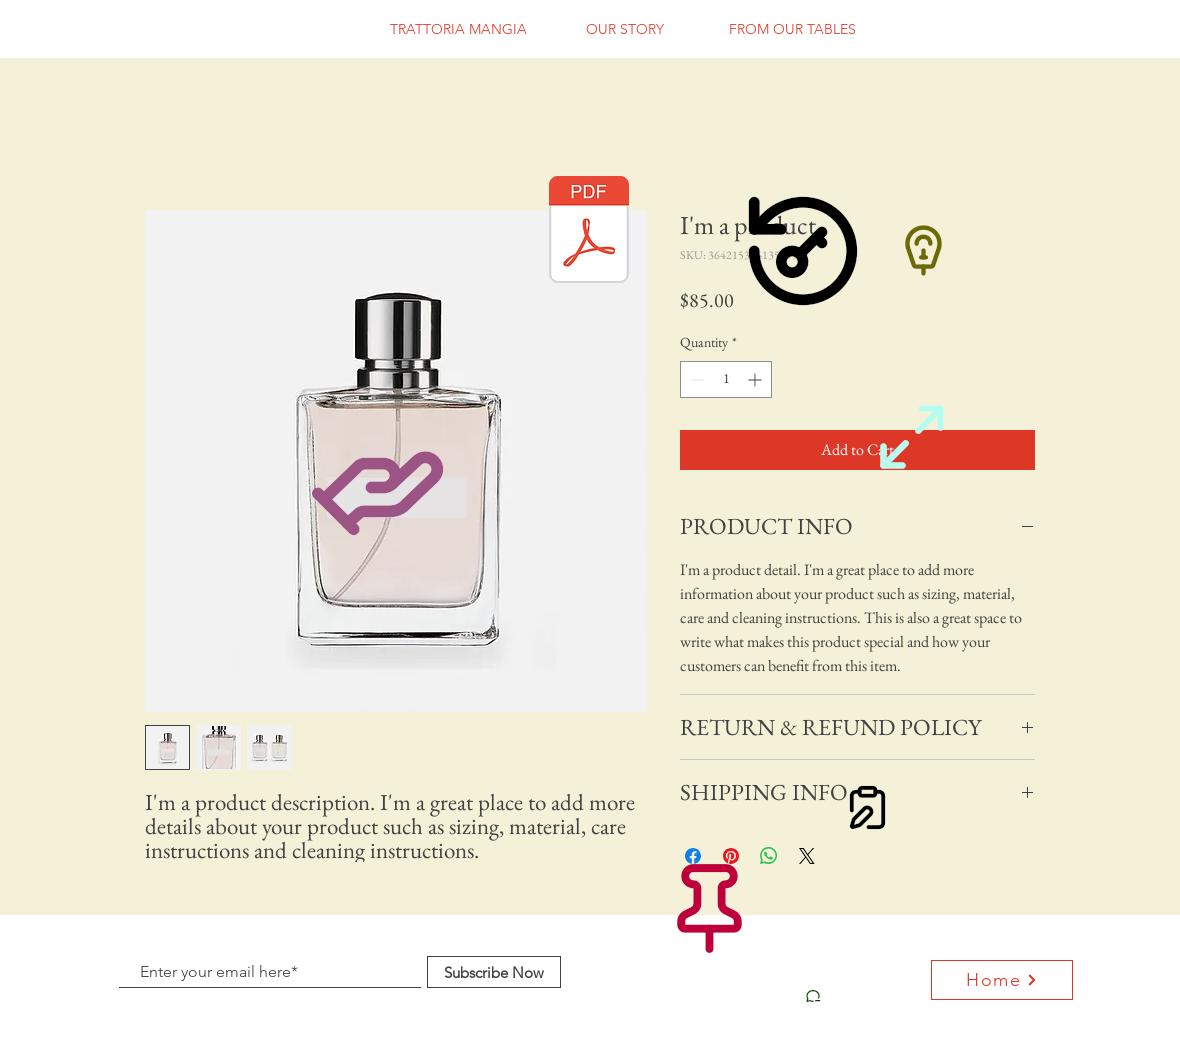  What do you see at coordinates (923, 250) in the screenshot?
I see `find nearby parking meters` at bounding box center [923, 250].